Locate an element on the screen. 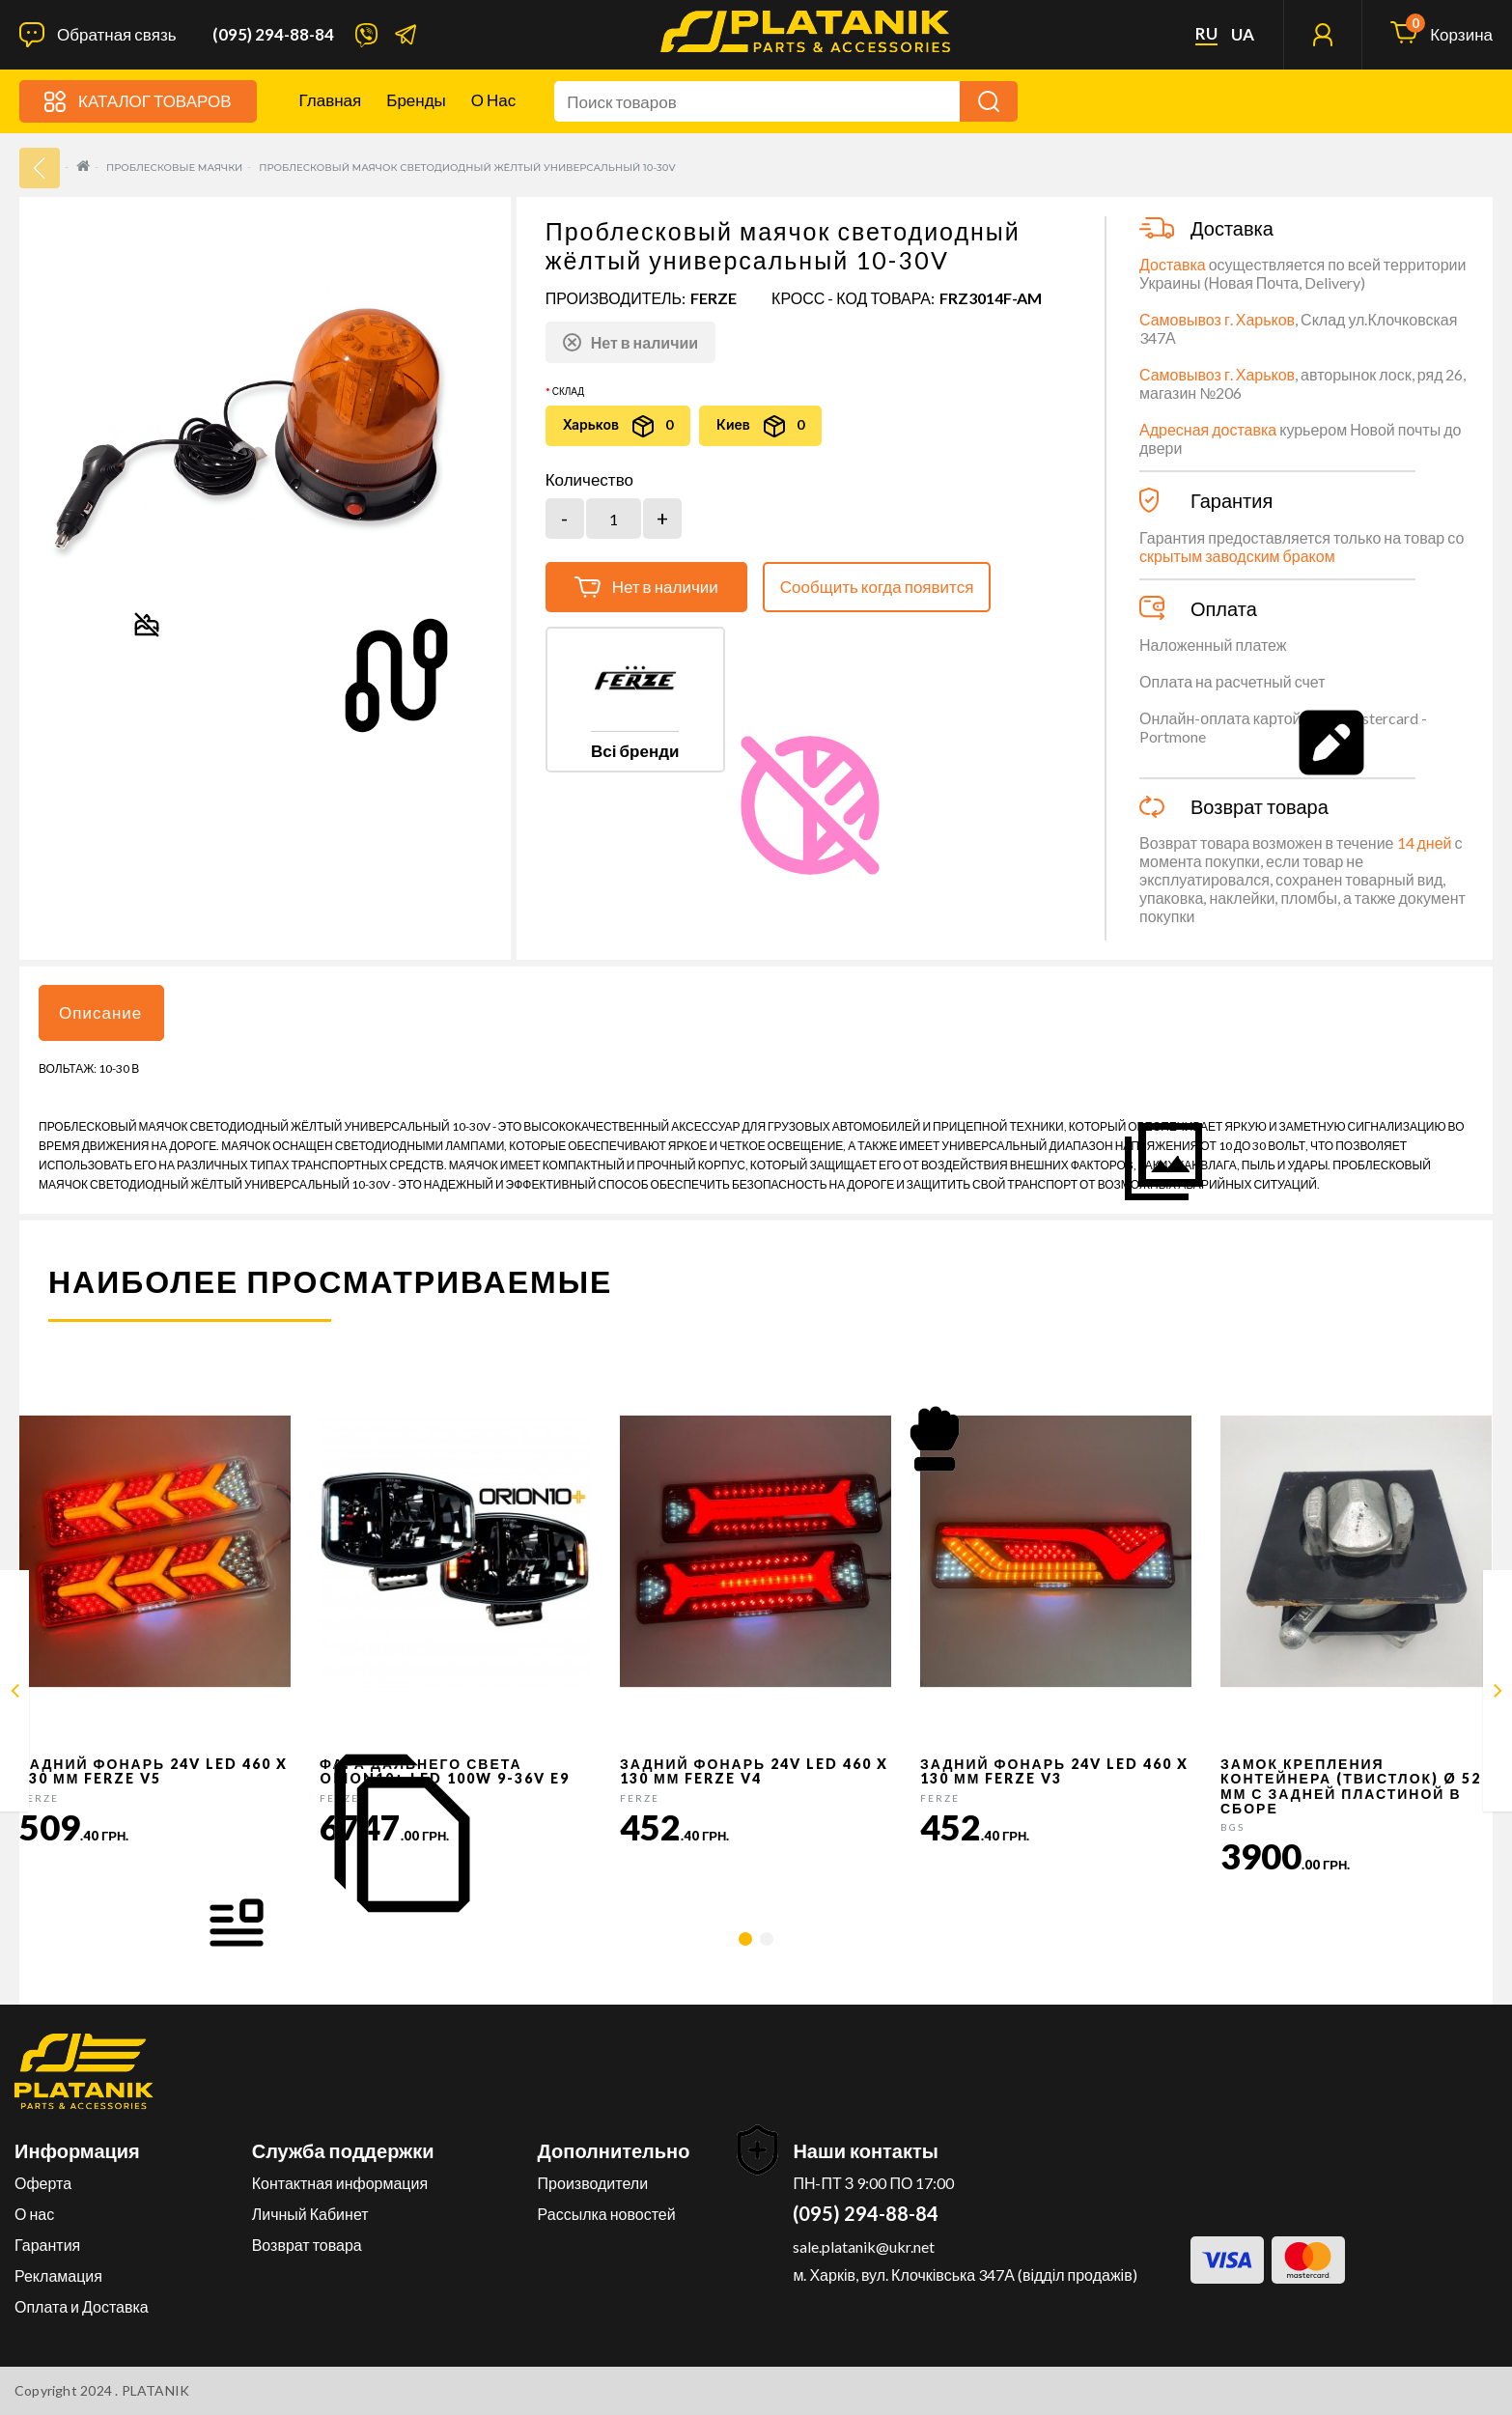 The image size is (1512, 2415). copy to clipboard is located at coordinates (402, 1833).